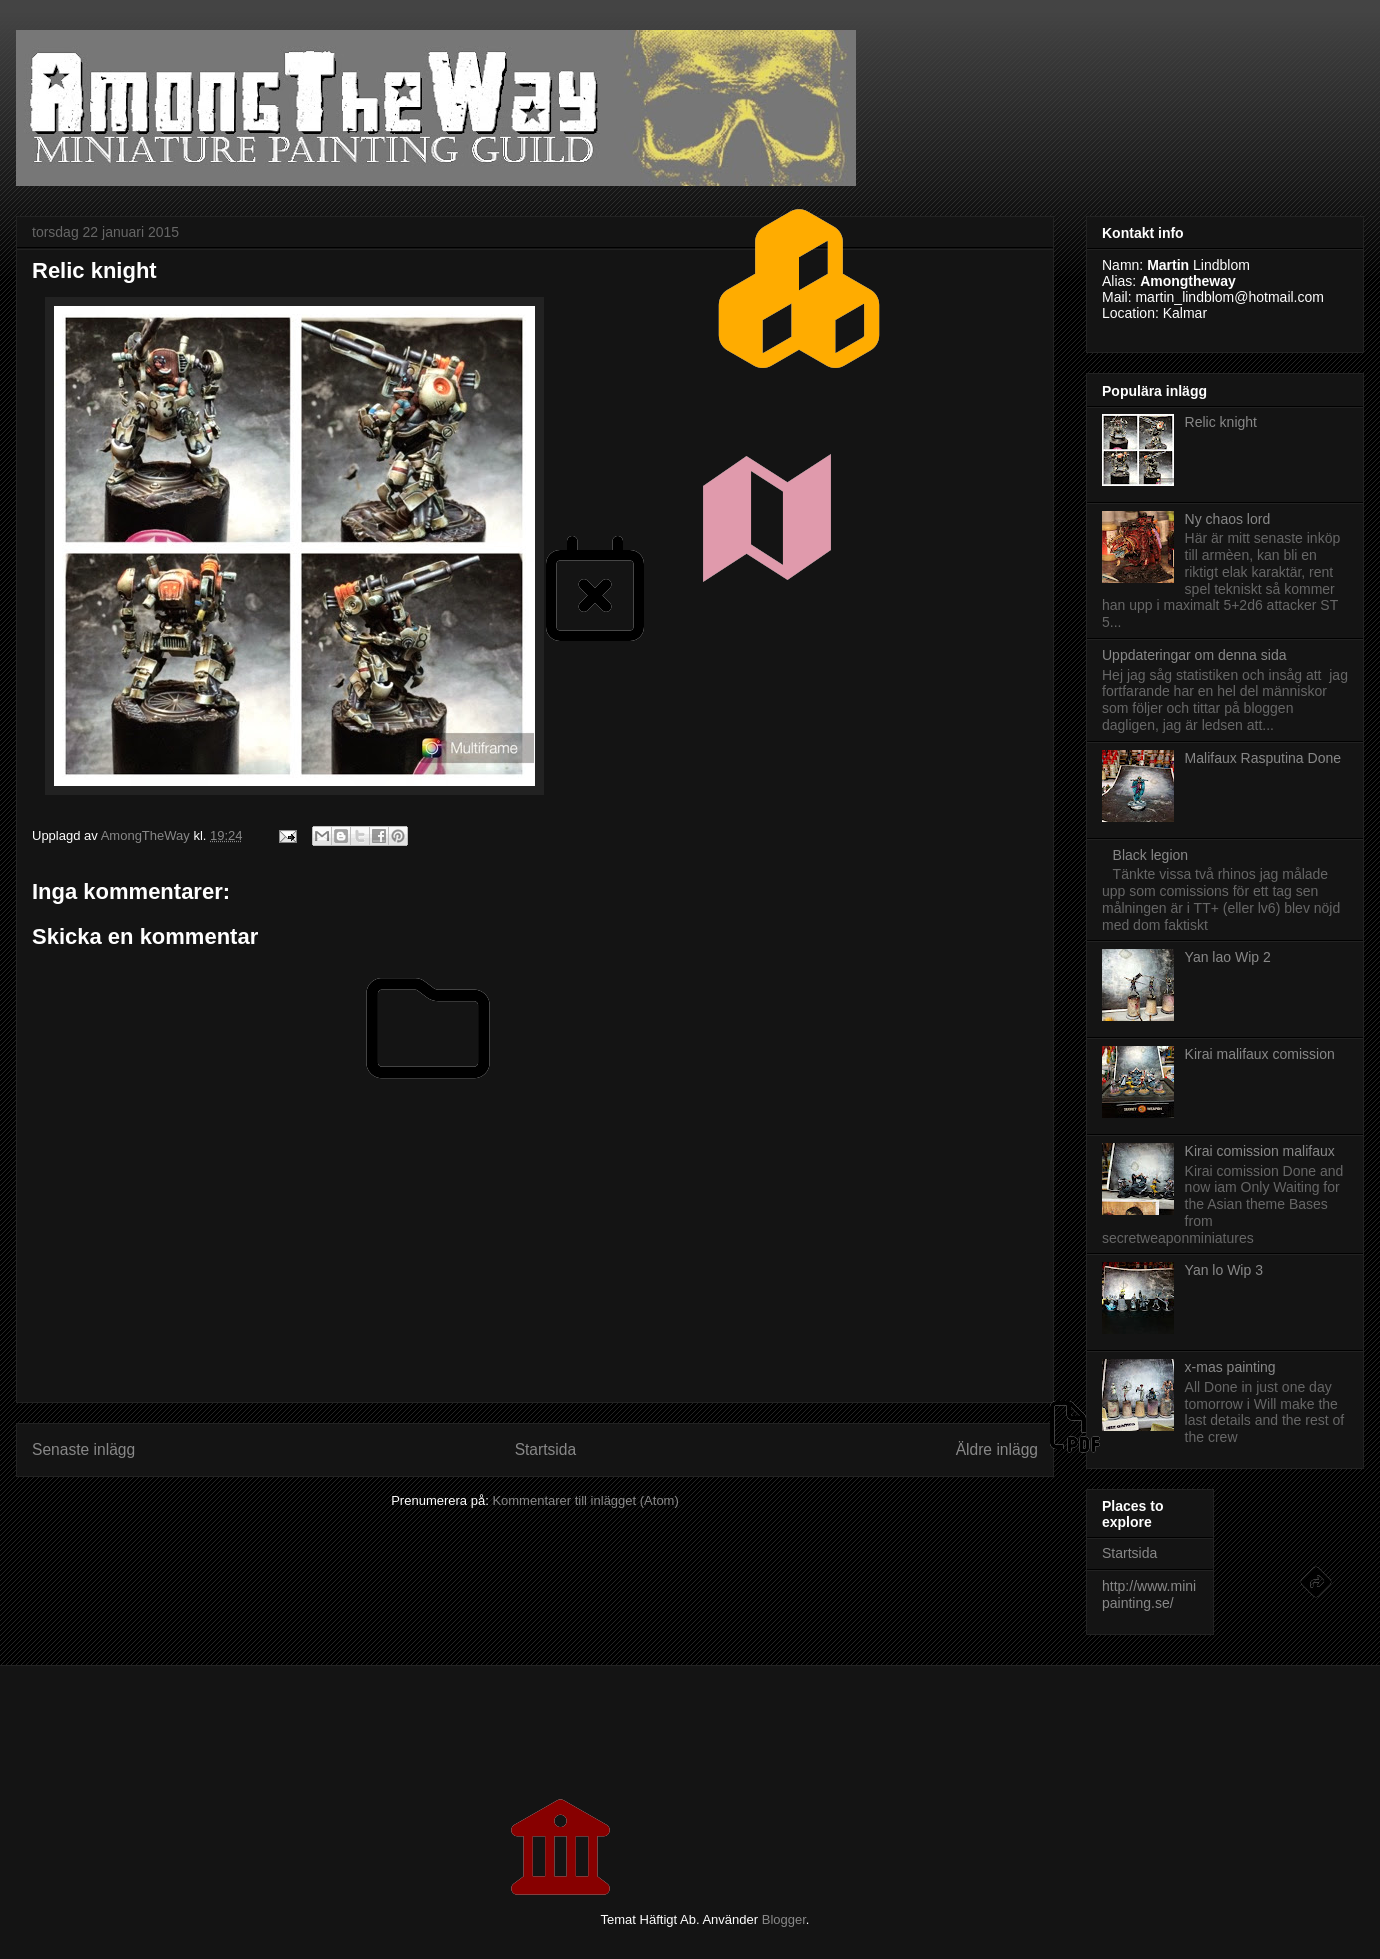 The image size is (1380, 1959). Describe the element at coordinates (428, 1032) in the screenshot. I see `open file folder` at that location.